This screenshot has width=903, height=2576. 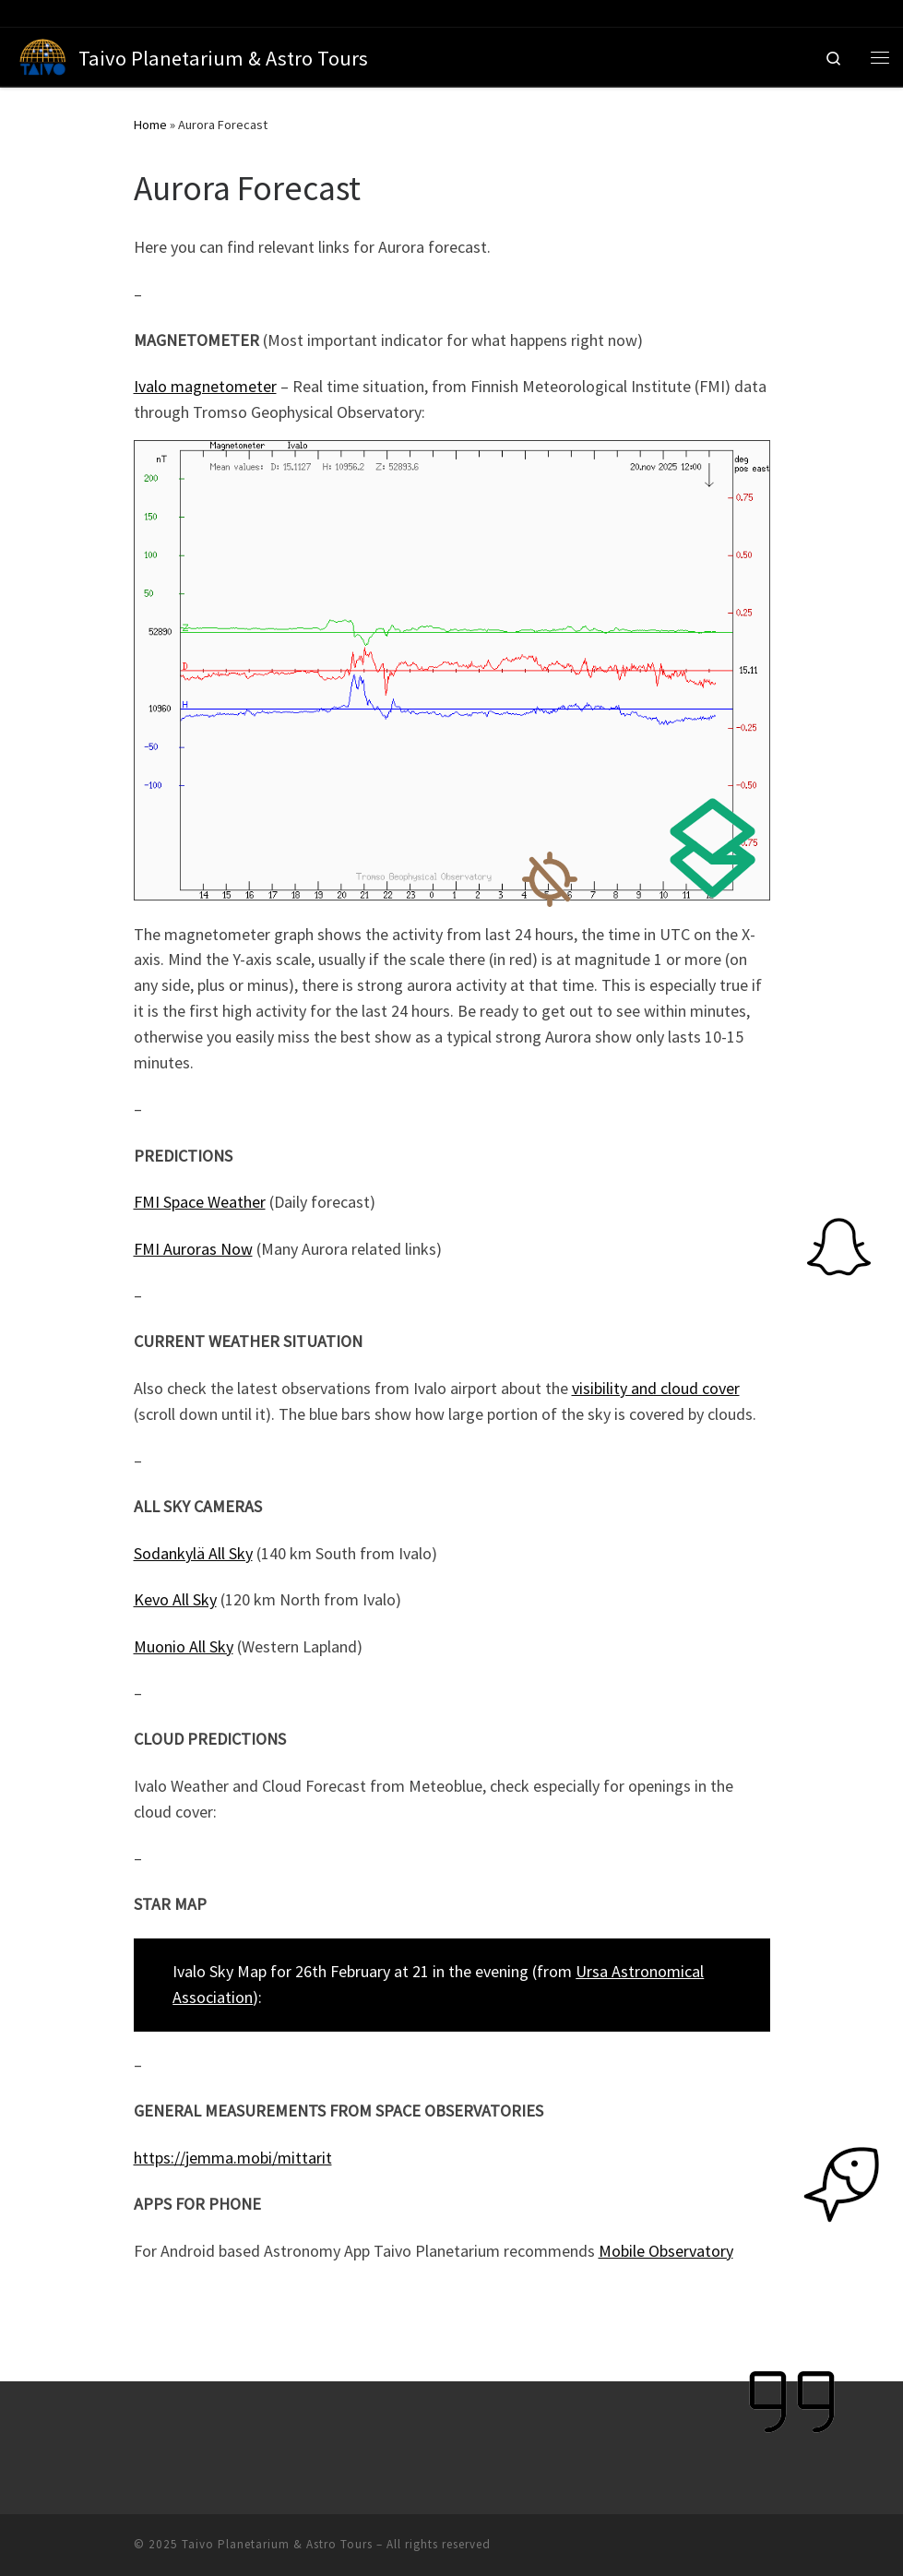 What do you see at coordinates (550, 879) in the screenshot?
I see `location services disabled` at bounding box center [550, 879].